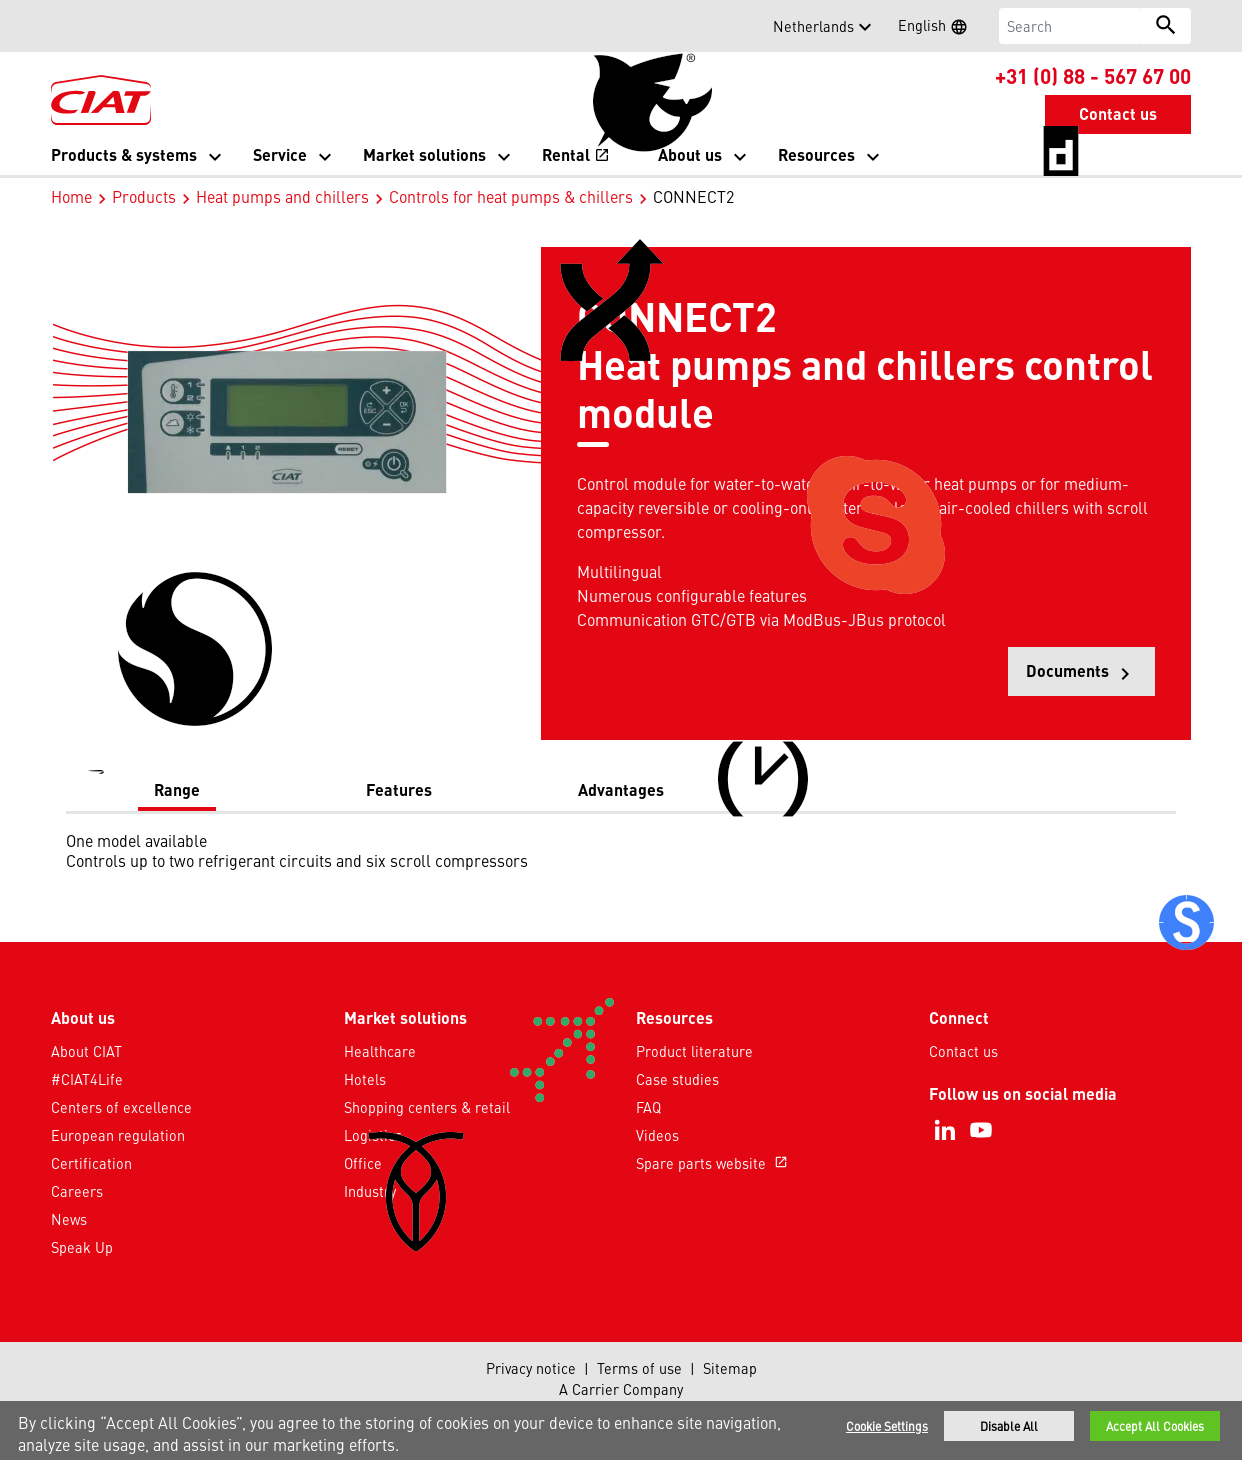 This screenshot has height=1460, width=1242. Describe the element at coordinates (562, 1050) in the screenshot. I see `open the Indigo app` at that location.